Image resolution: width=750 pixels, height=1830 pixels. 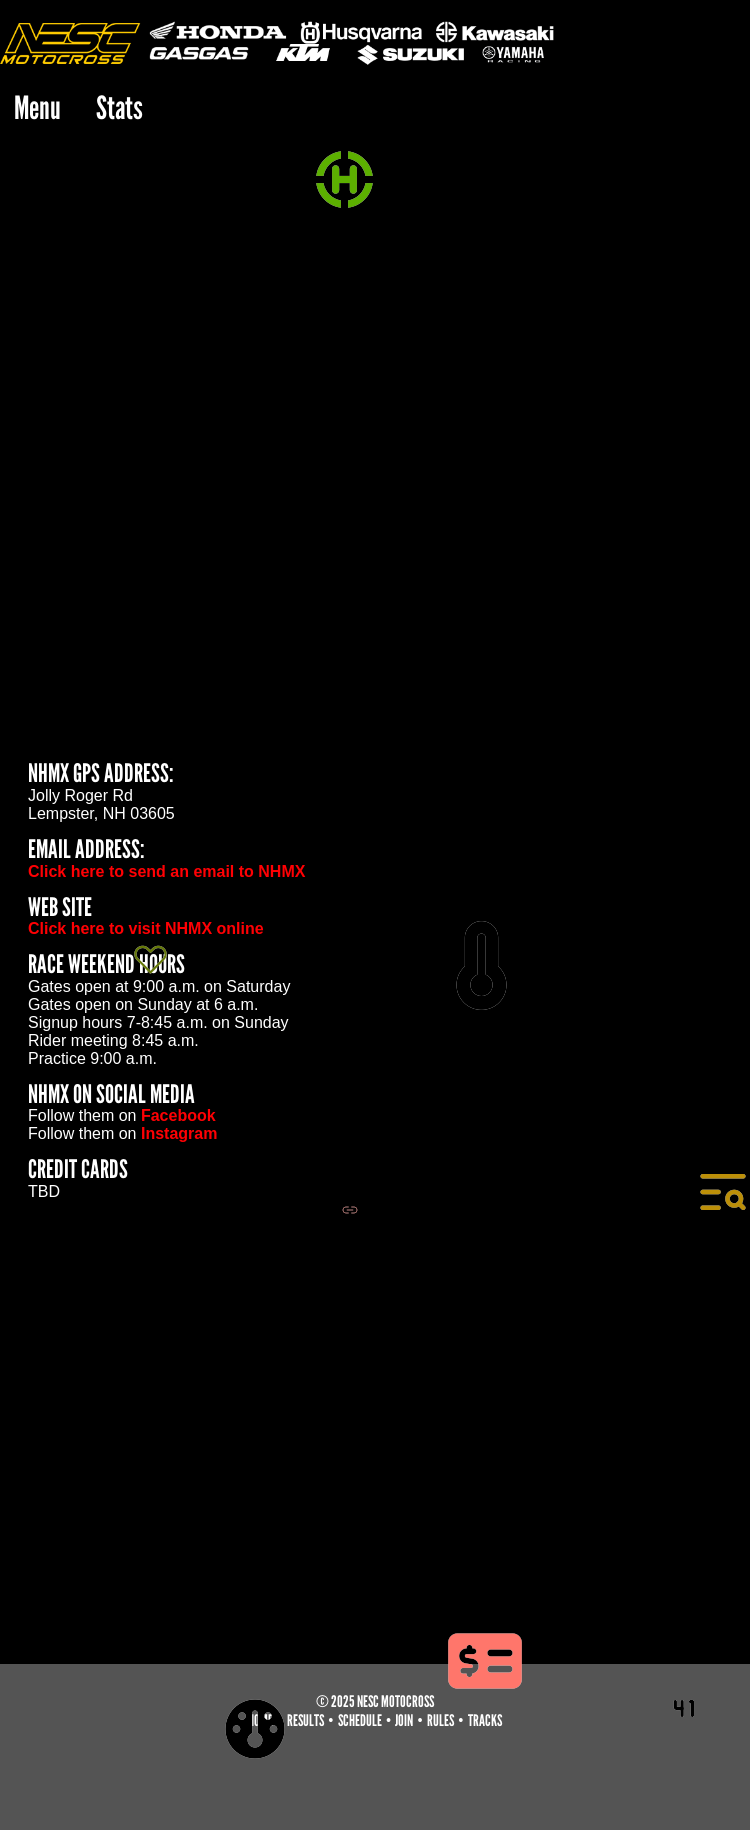 I want to click on add to favorites, so click(x=150, y=958).